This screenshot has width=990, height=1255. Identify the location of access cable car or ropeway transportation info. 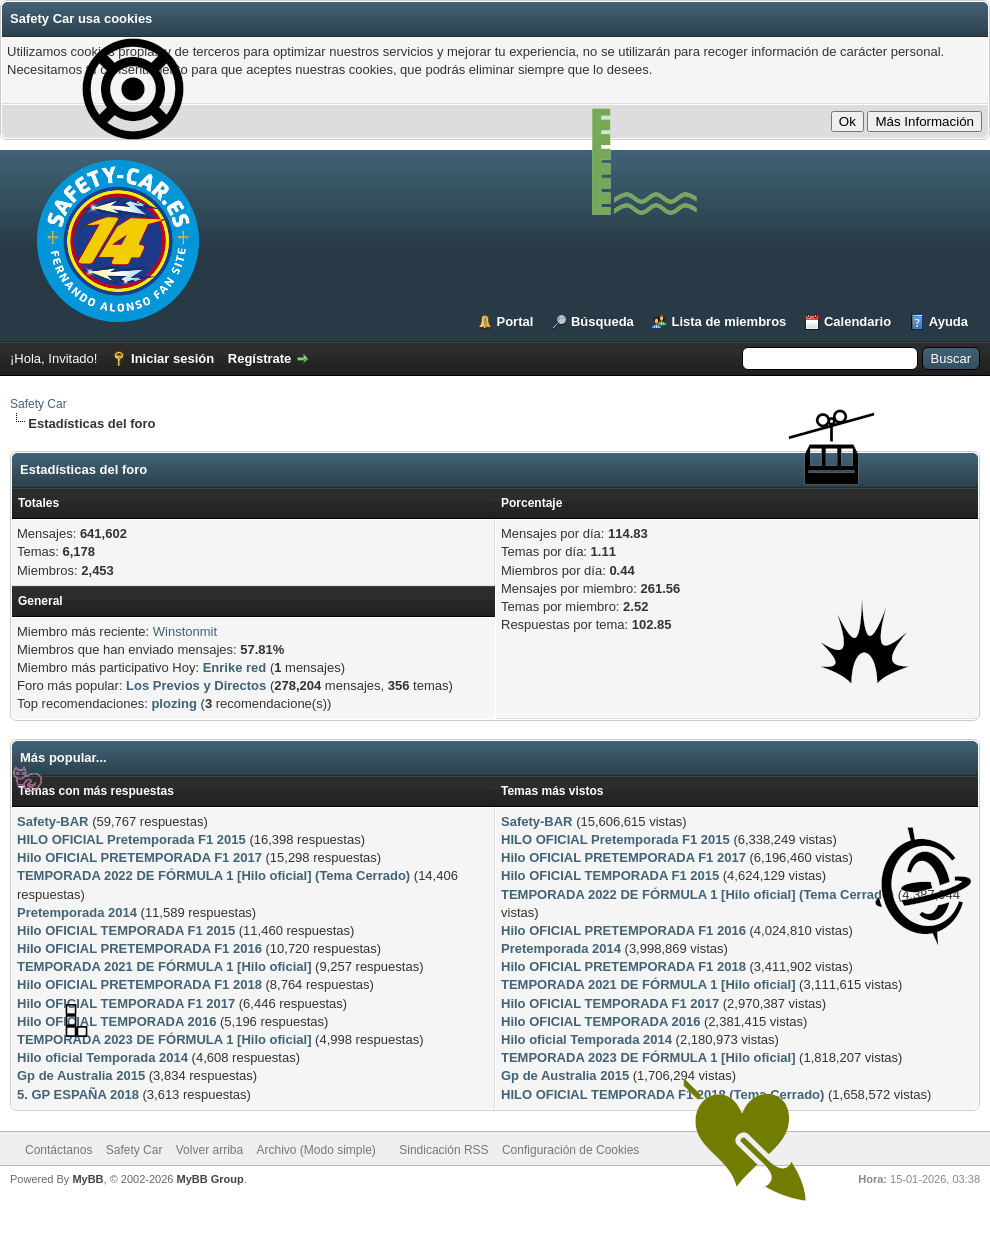
(831, 451).